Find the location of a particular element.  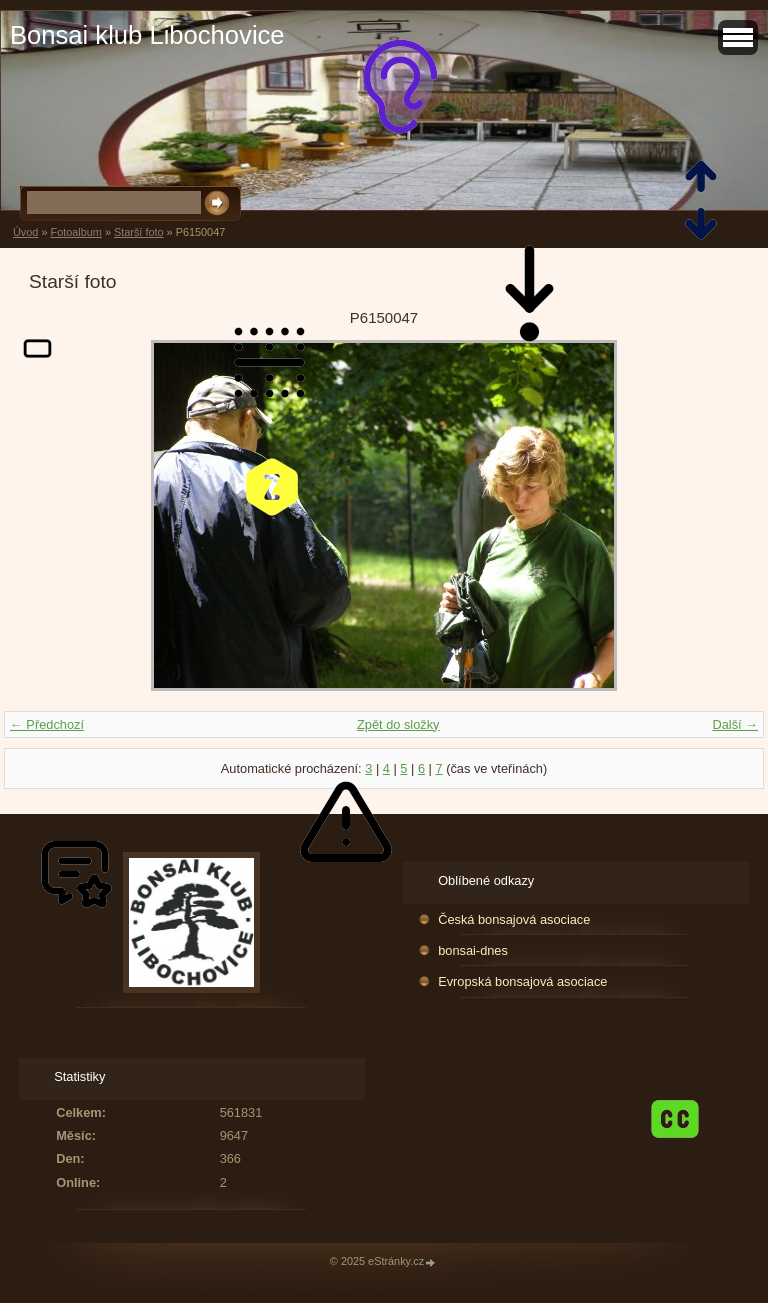

drag to reorder items vertically is located at coordinates (701, 200).